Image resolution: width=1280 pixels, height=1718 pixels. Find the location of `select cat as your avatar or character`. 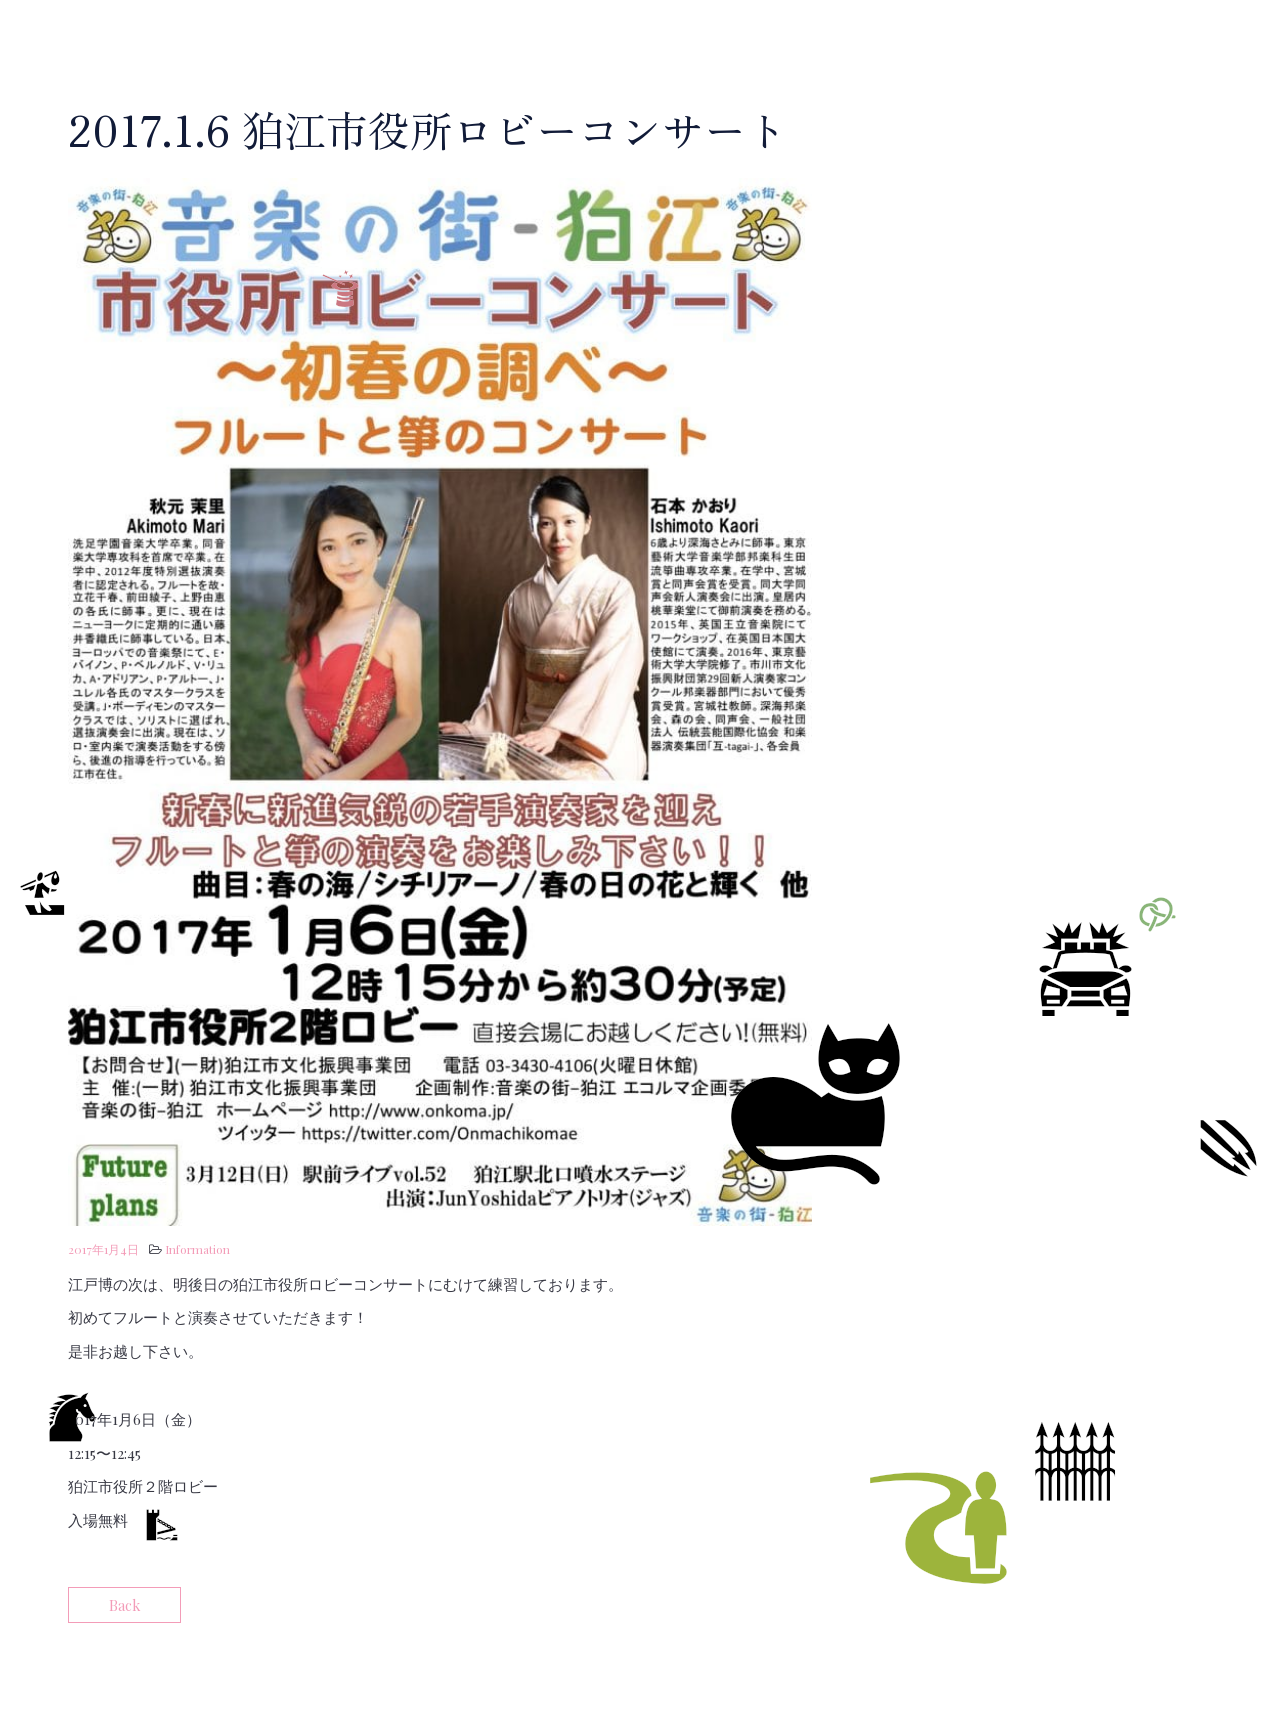

select cat as your avatar or character is located at coordinates (815, 1101).